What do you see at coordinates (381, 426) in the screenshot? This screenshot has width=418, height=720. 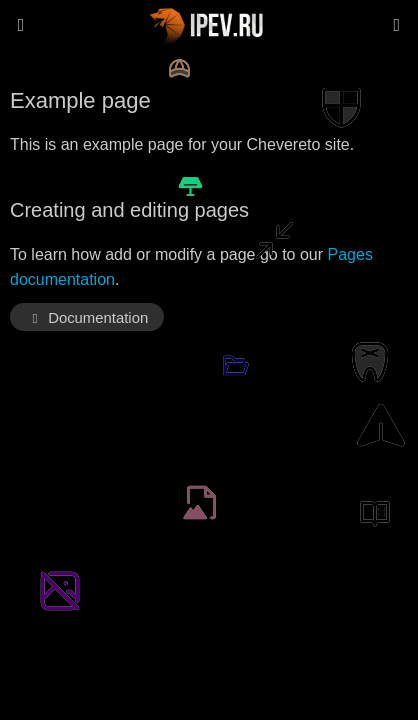 I see `send a message` at bounding box center [381, 426].